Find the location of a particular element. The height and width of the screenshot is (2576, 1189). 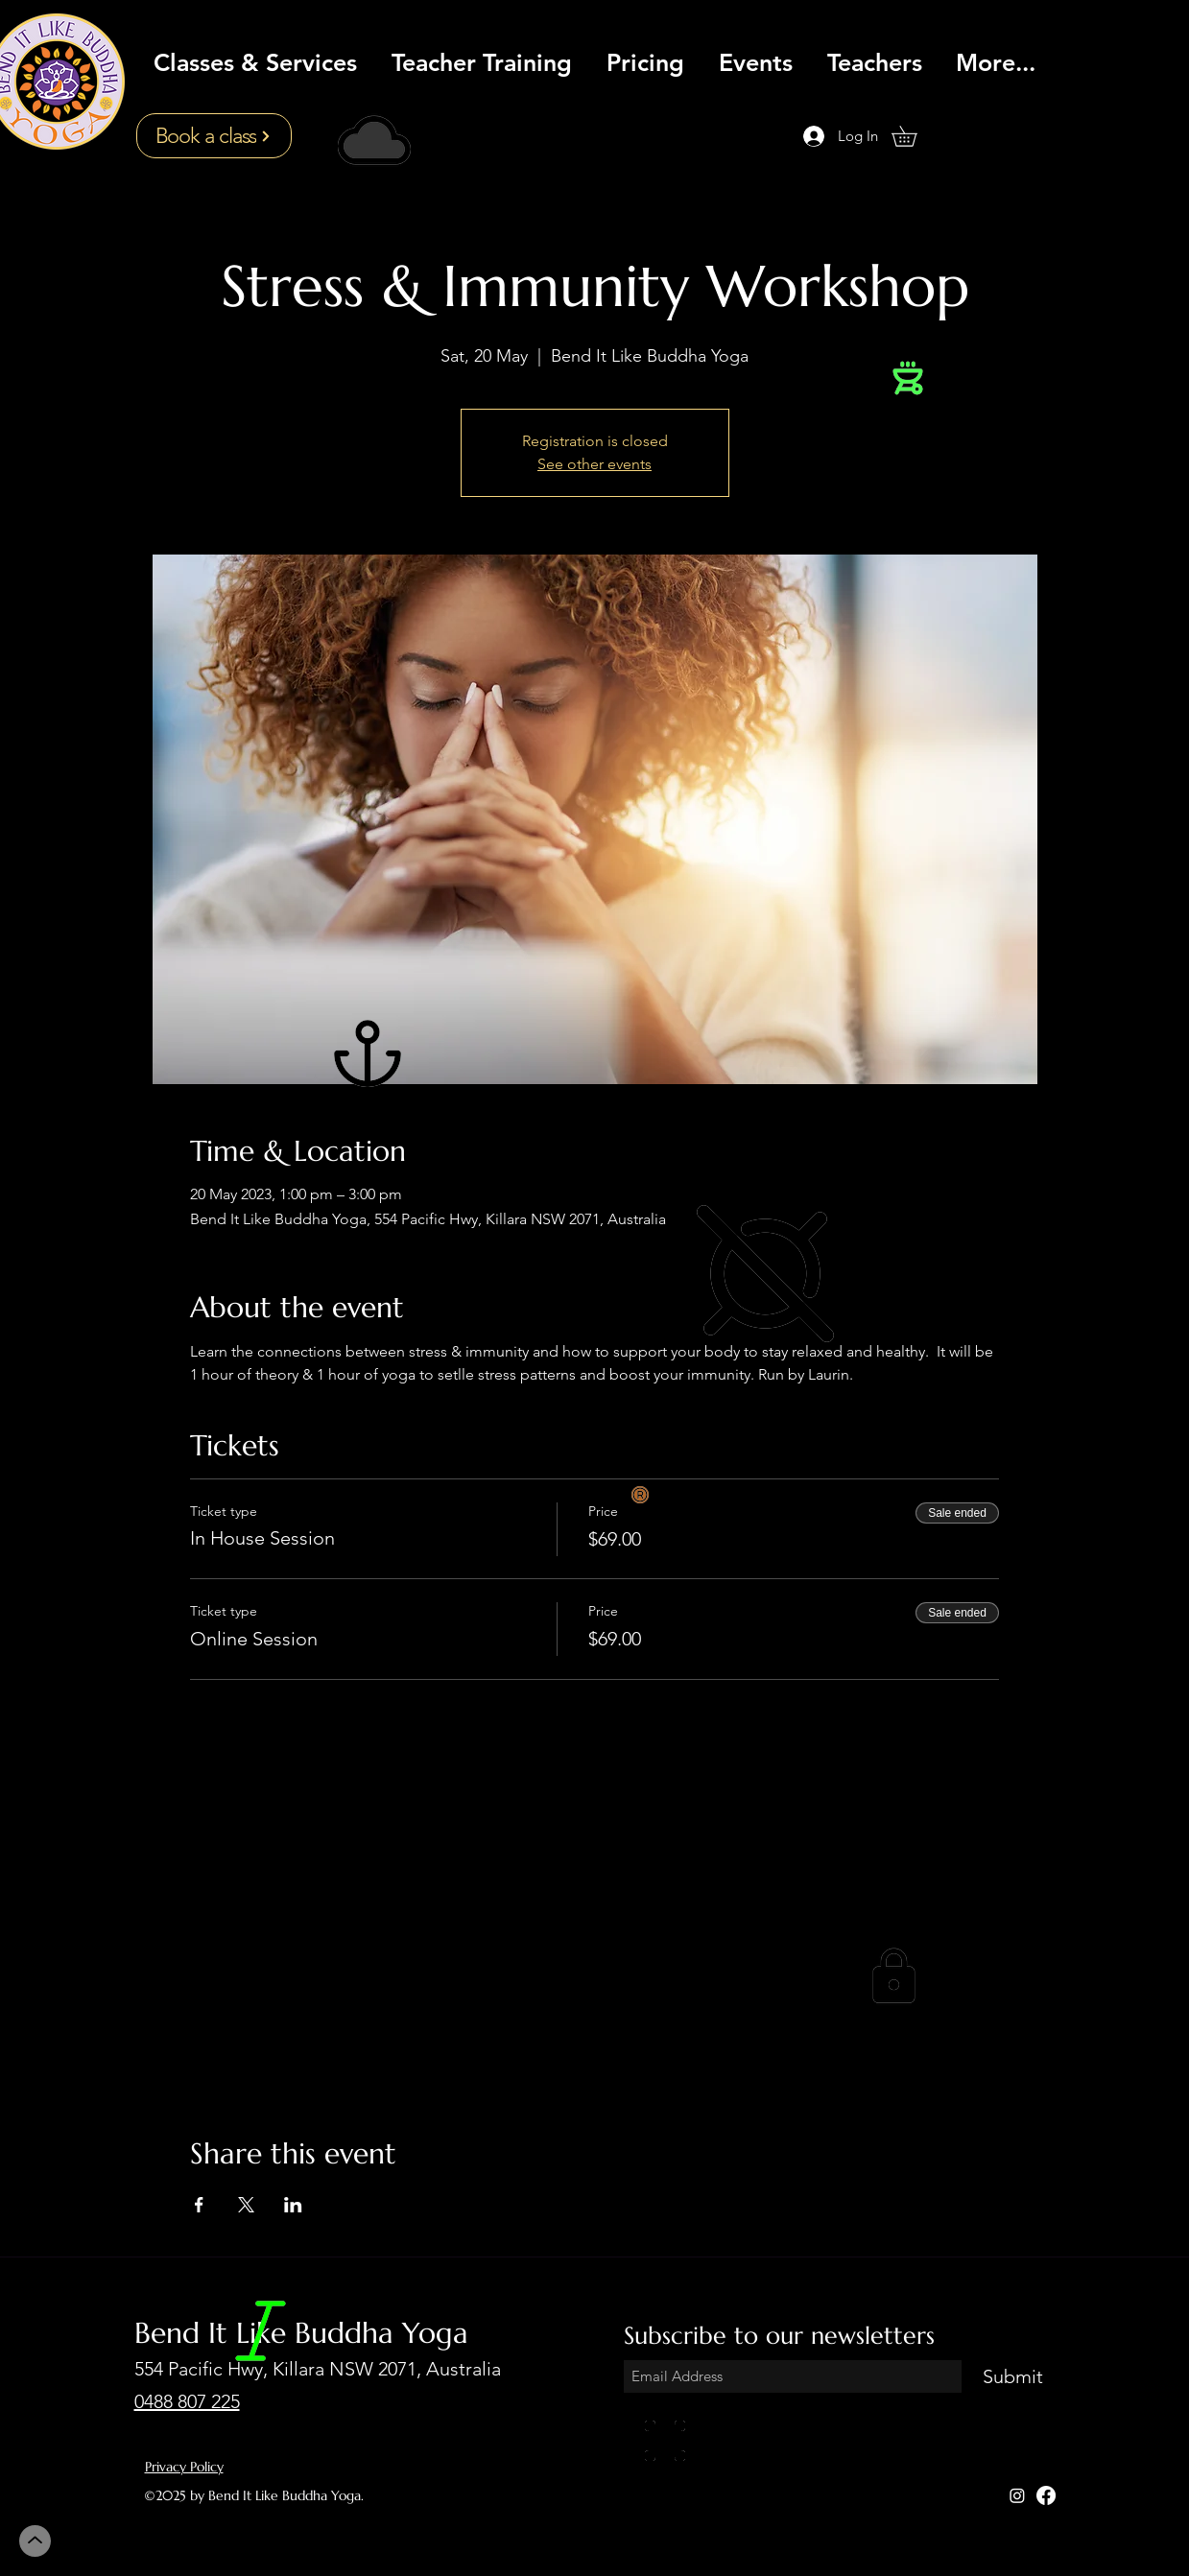

anchor content to a fixed position is located at coordinates (368, 1053).